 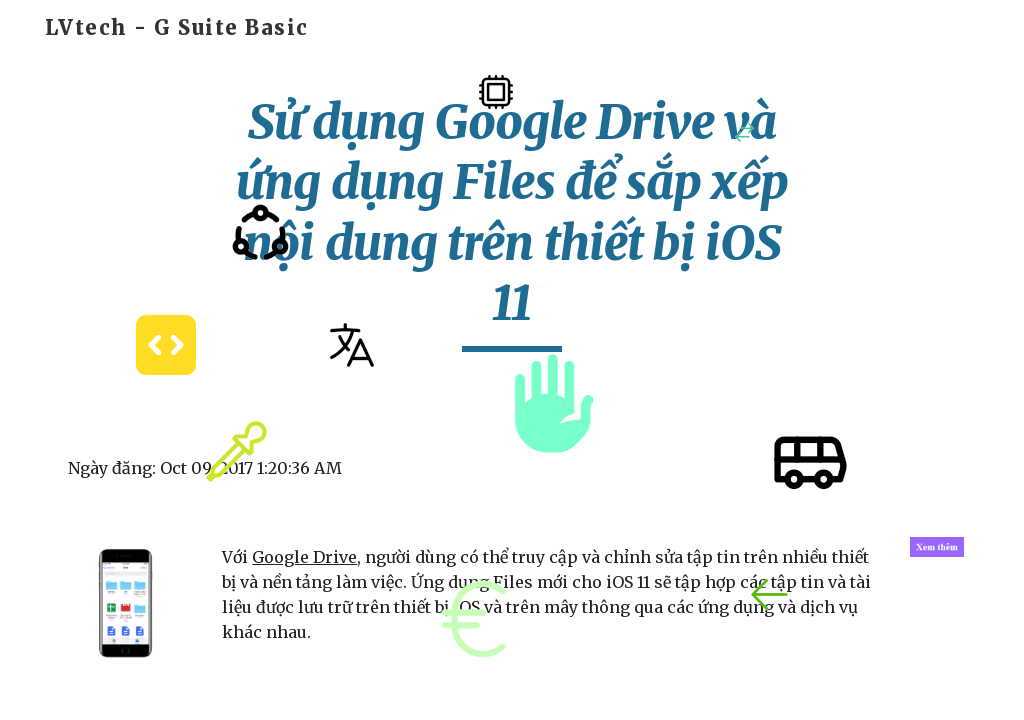 What do you see at coordinates (769, 594) in the screenshot?
I see `go back to the previous screen` at bounding box center [769, 594].